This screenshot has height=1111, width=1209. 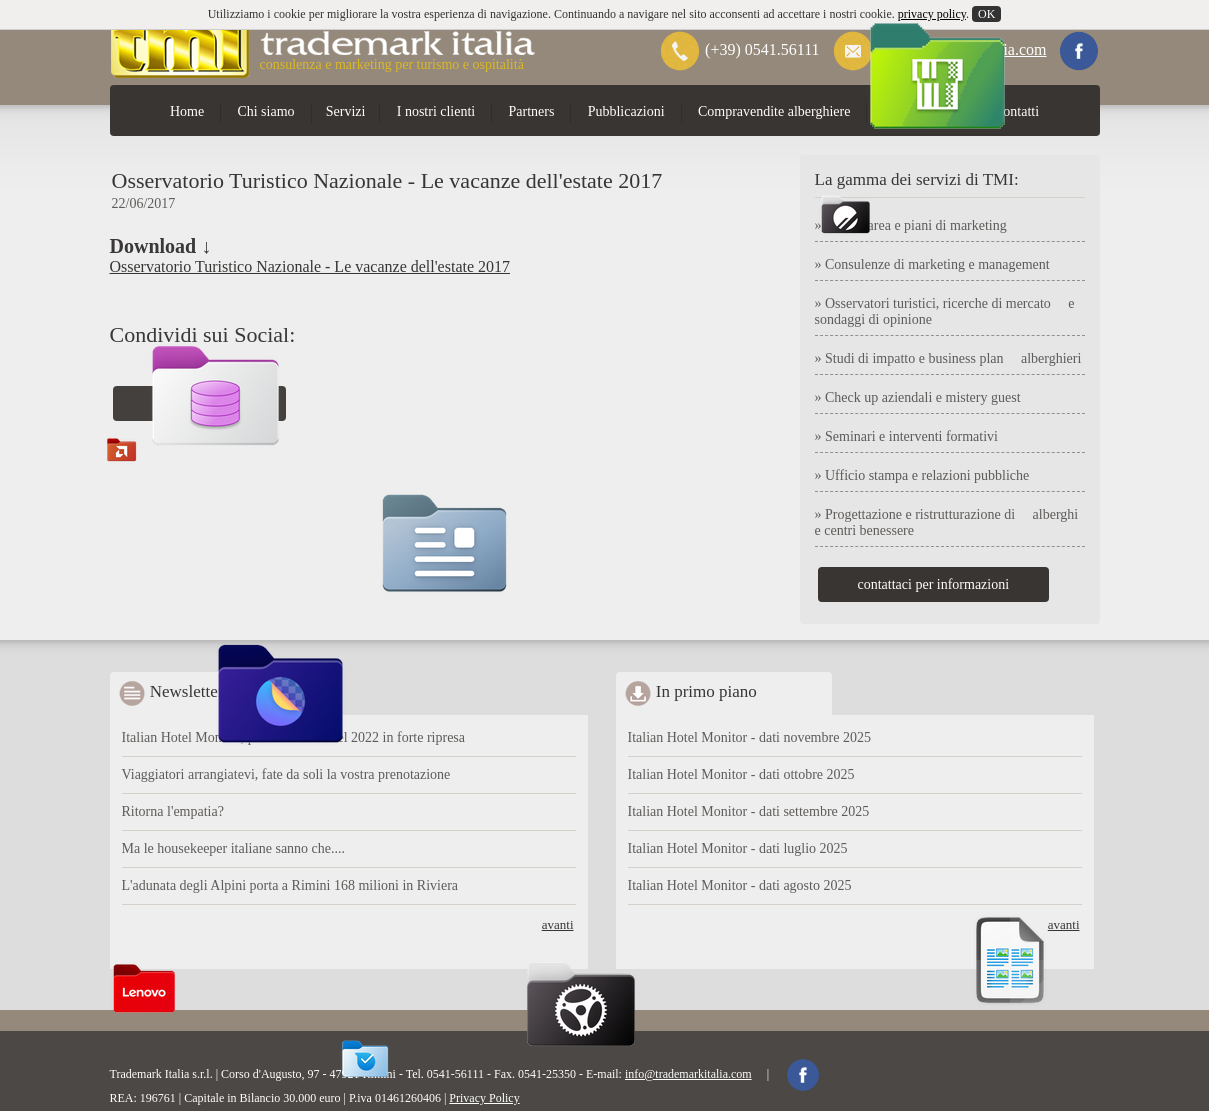 What do you see at coordinates (444, 546) in the screenshot?
I see `open your documents folder` at bounding box center [444, 546].